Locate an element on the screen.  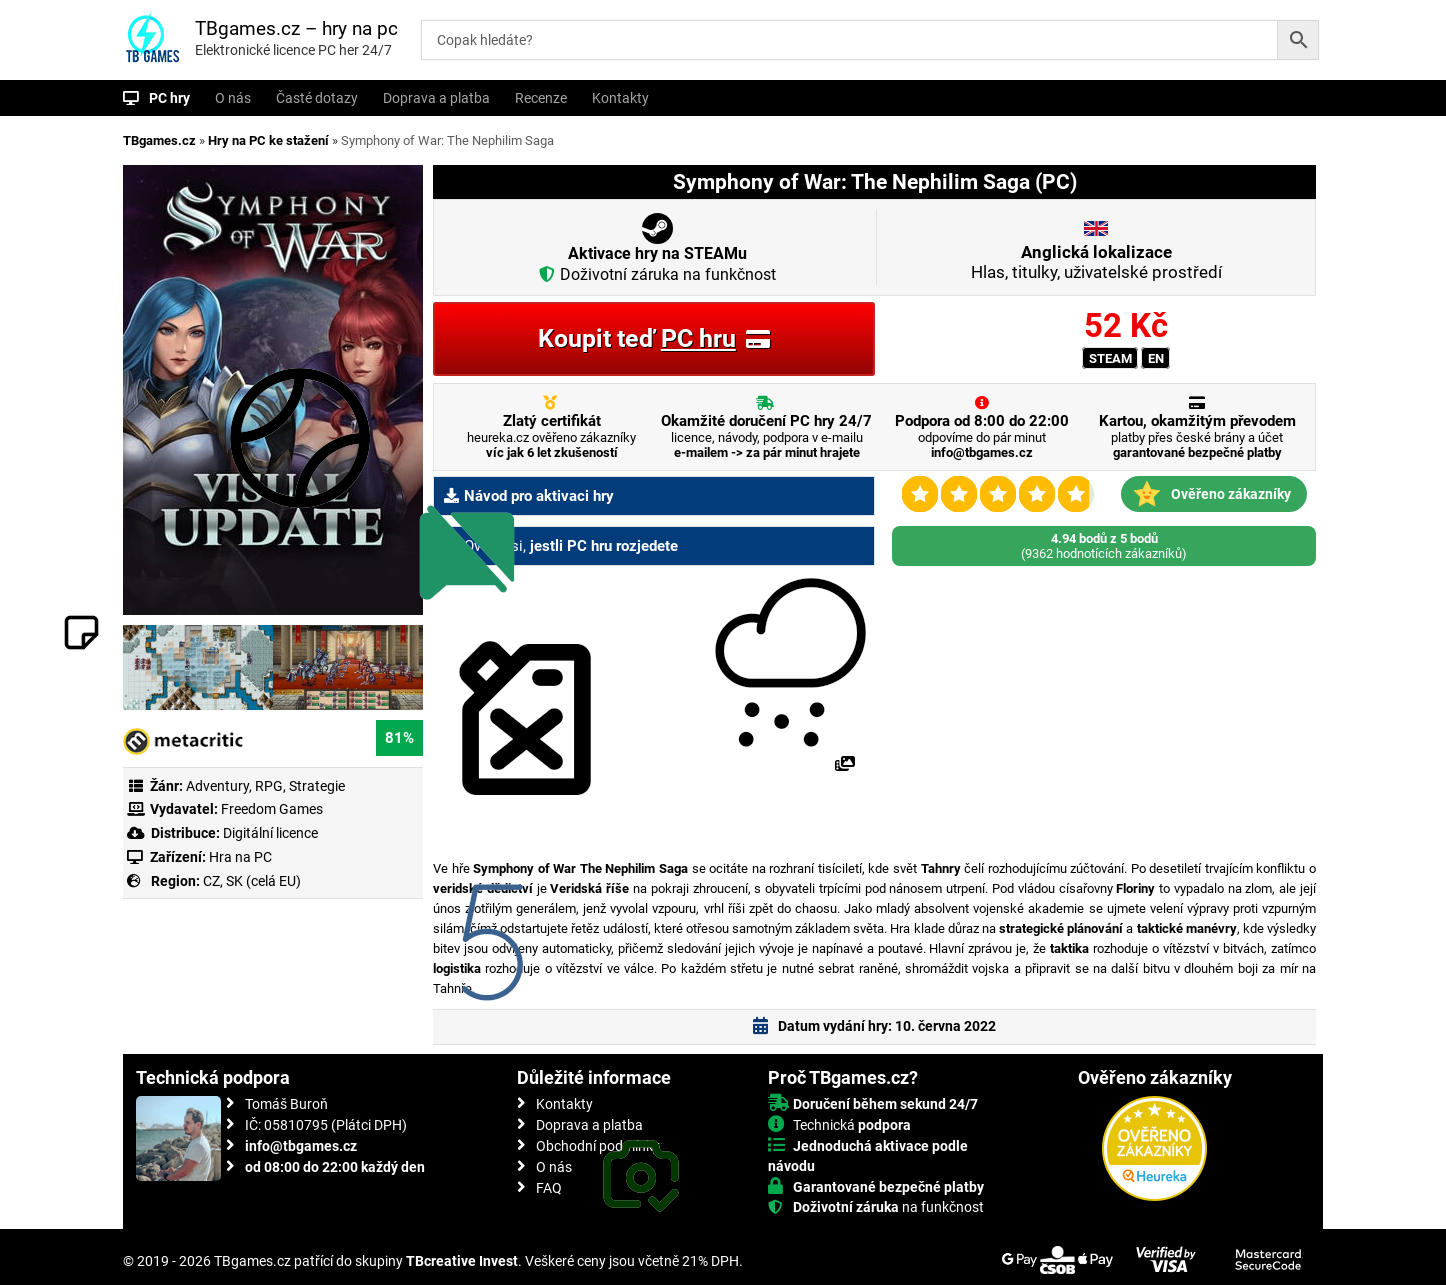
indicates the number five in a list or sequence is located at coordinates (492, 942).